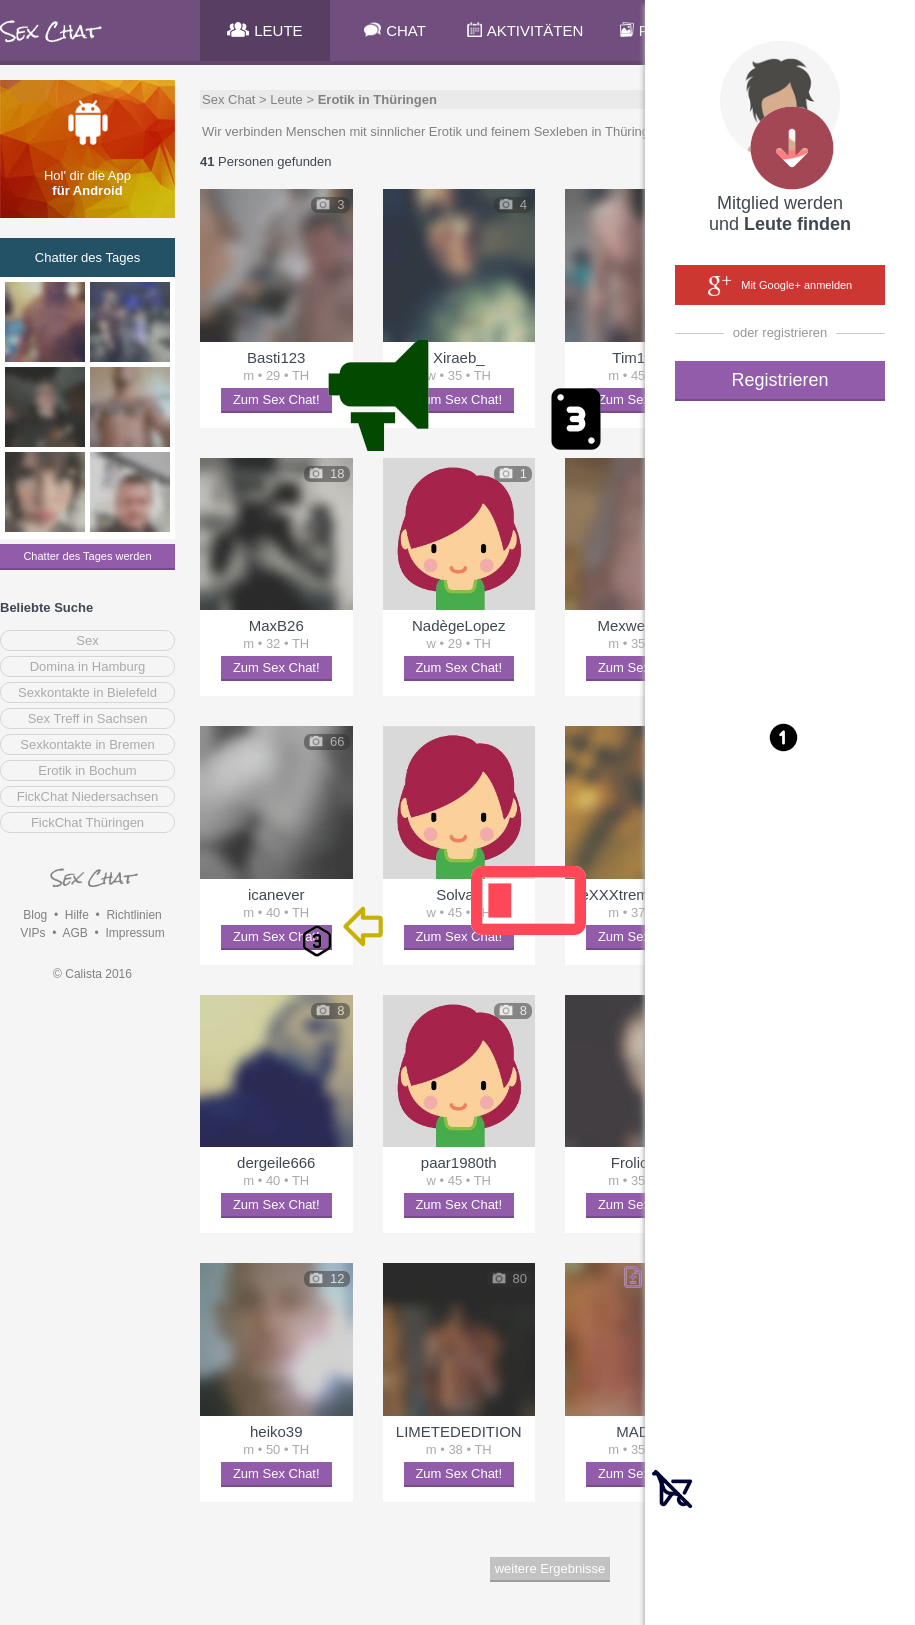 The width and height of the screenshot is (915, 1625). I want to click on make an announcement or broadcast, so click(378, 395).